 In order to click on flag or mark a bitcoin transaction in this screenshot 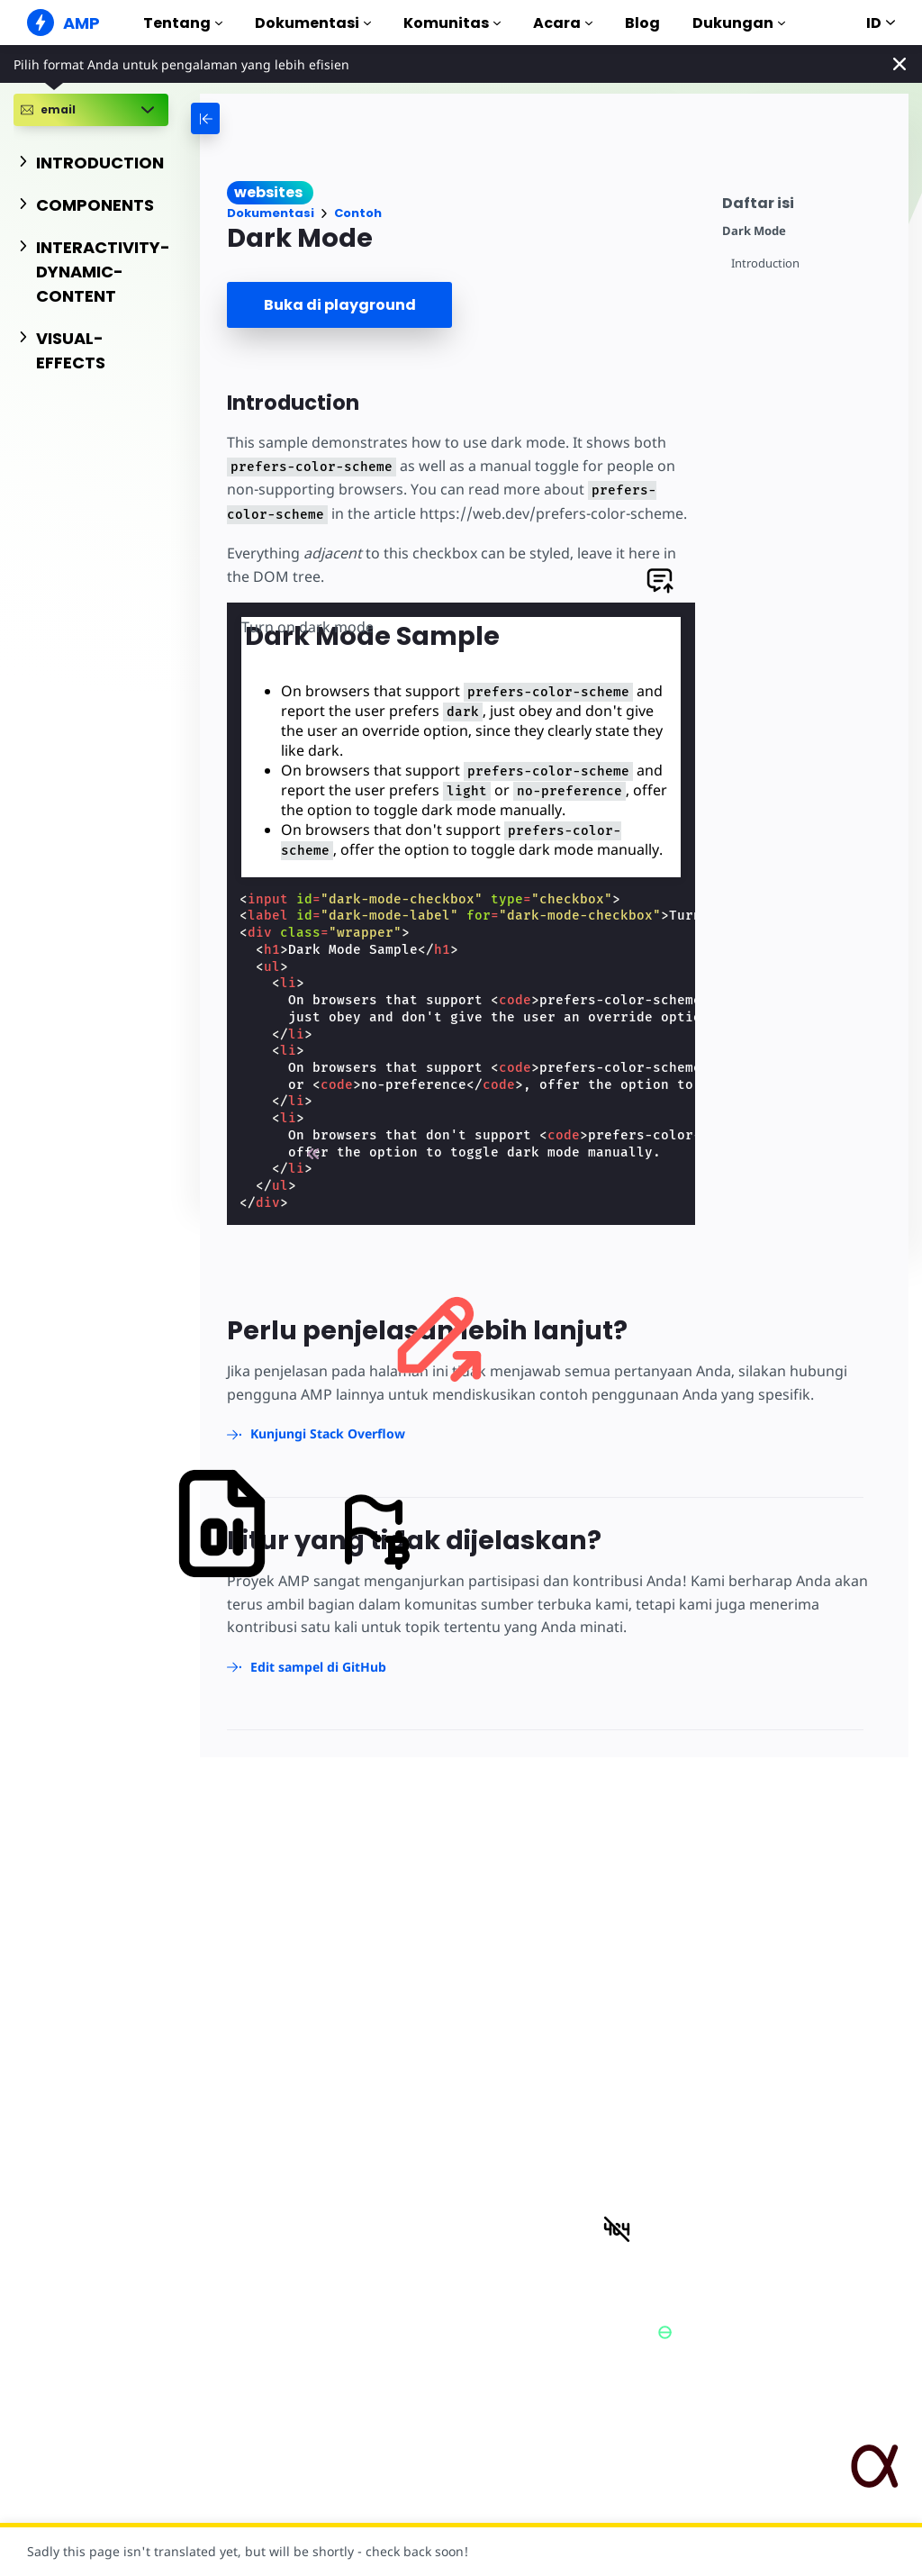, I will do `click(374, 1528)`.